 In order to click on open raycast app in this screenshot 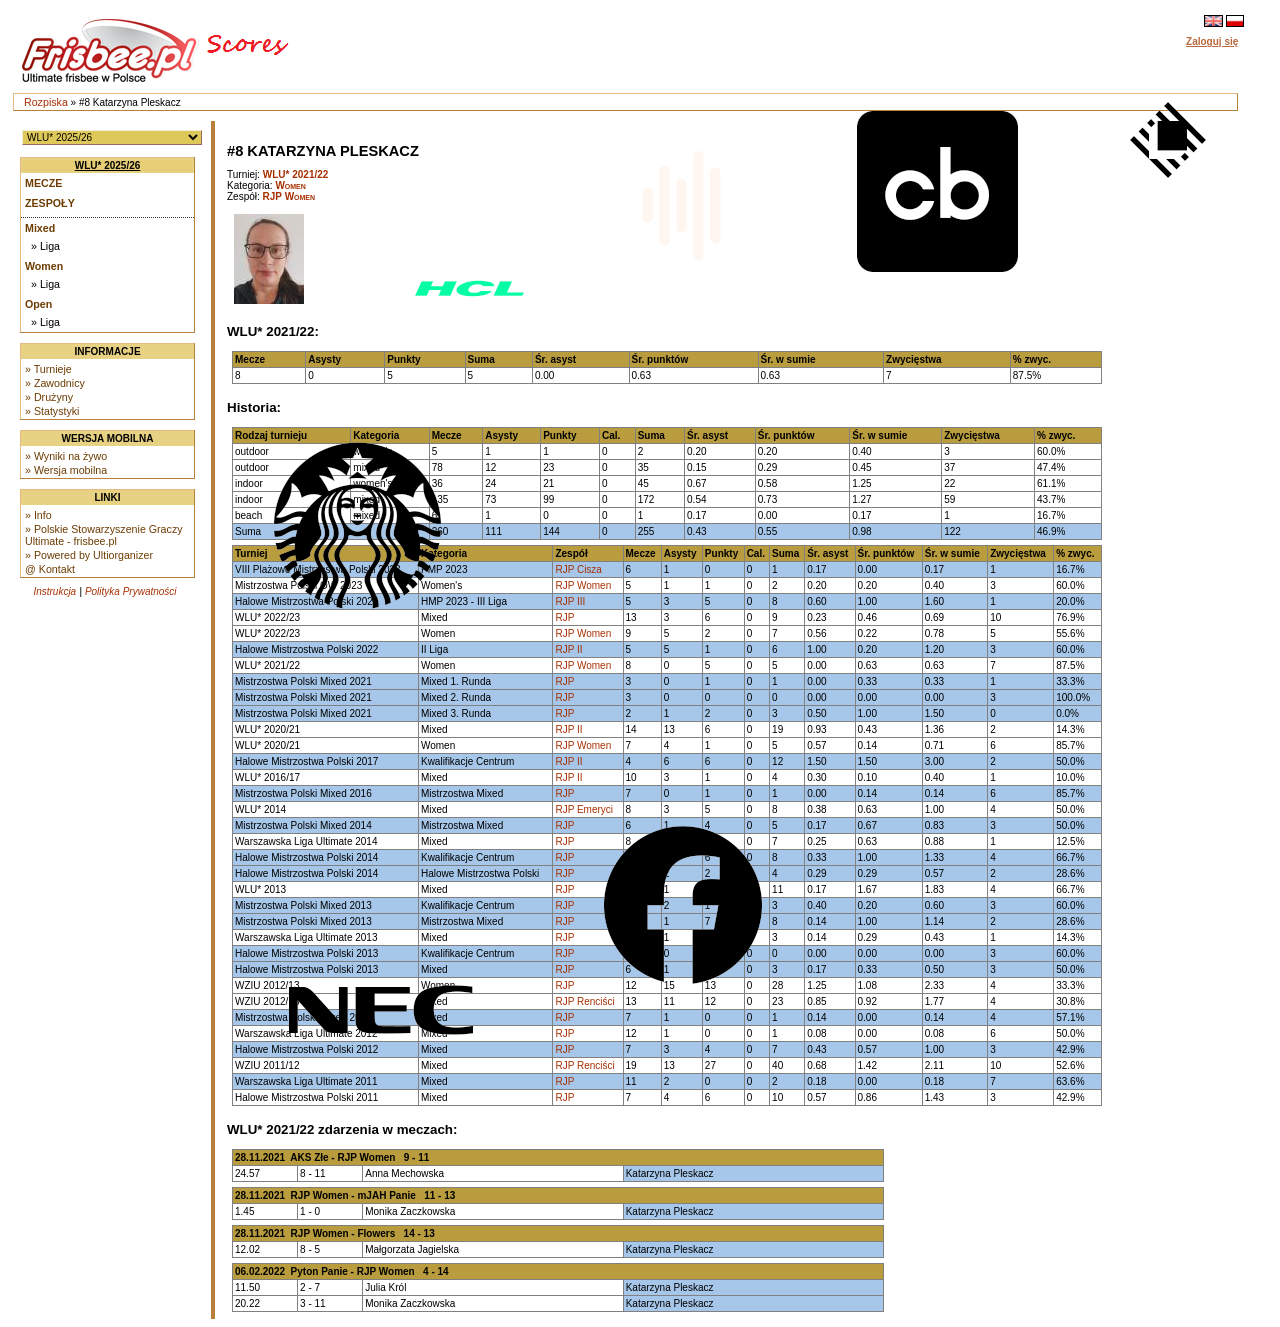, I will do `click(1168, 140)`.